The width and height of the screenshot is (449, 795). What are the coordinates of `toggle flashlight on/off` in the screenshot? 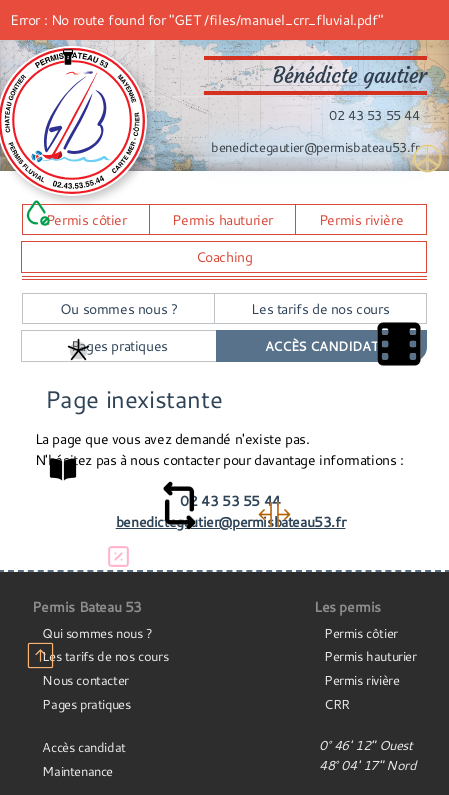 It's located at (68, 57).